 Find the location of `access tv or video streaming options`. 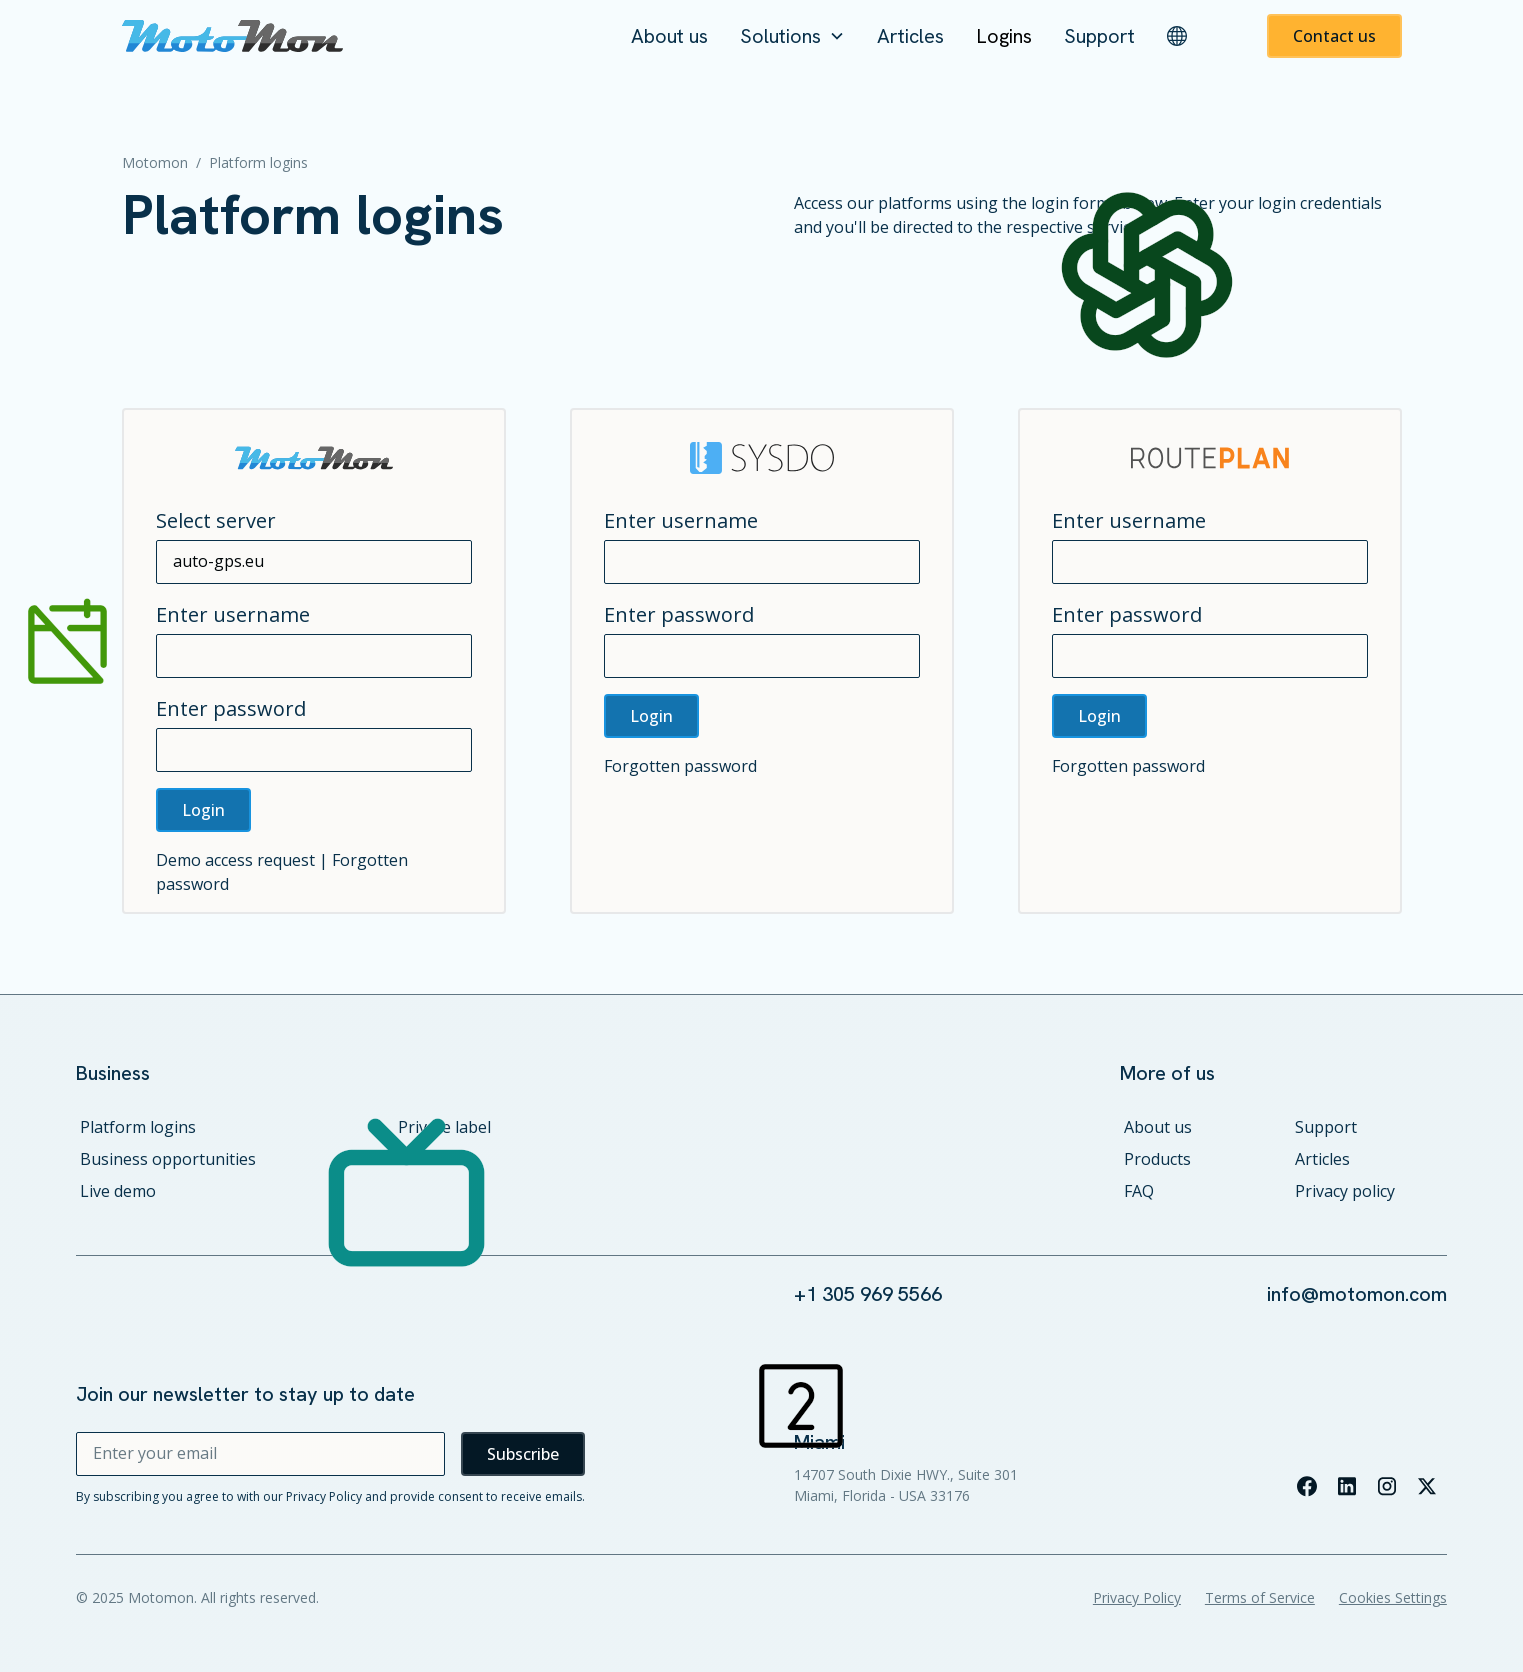

access tv or video streaming options is located at coordinates (406, 1196).